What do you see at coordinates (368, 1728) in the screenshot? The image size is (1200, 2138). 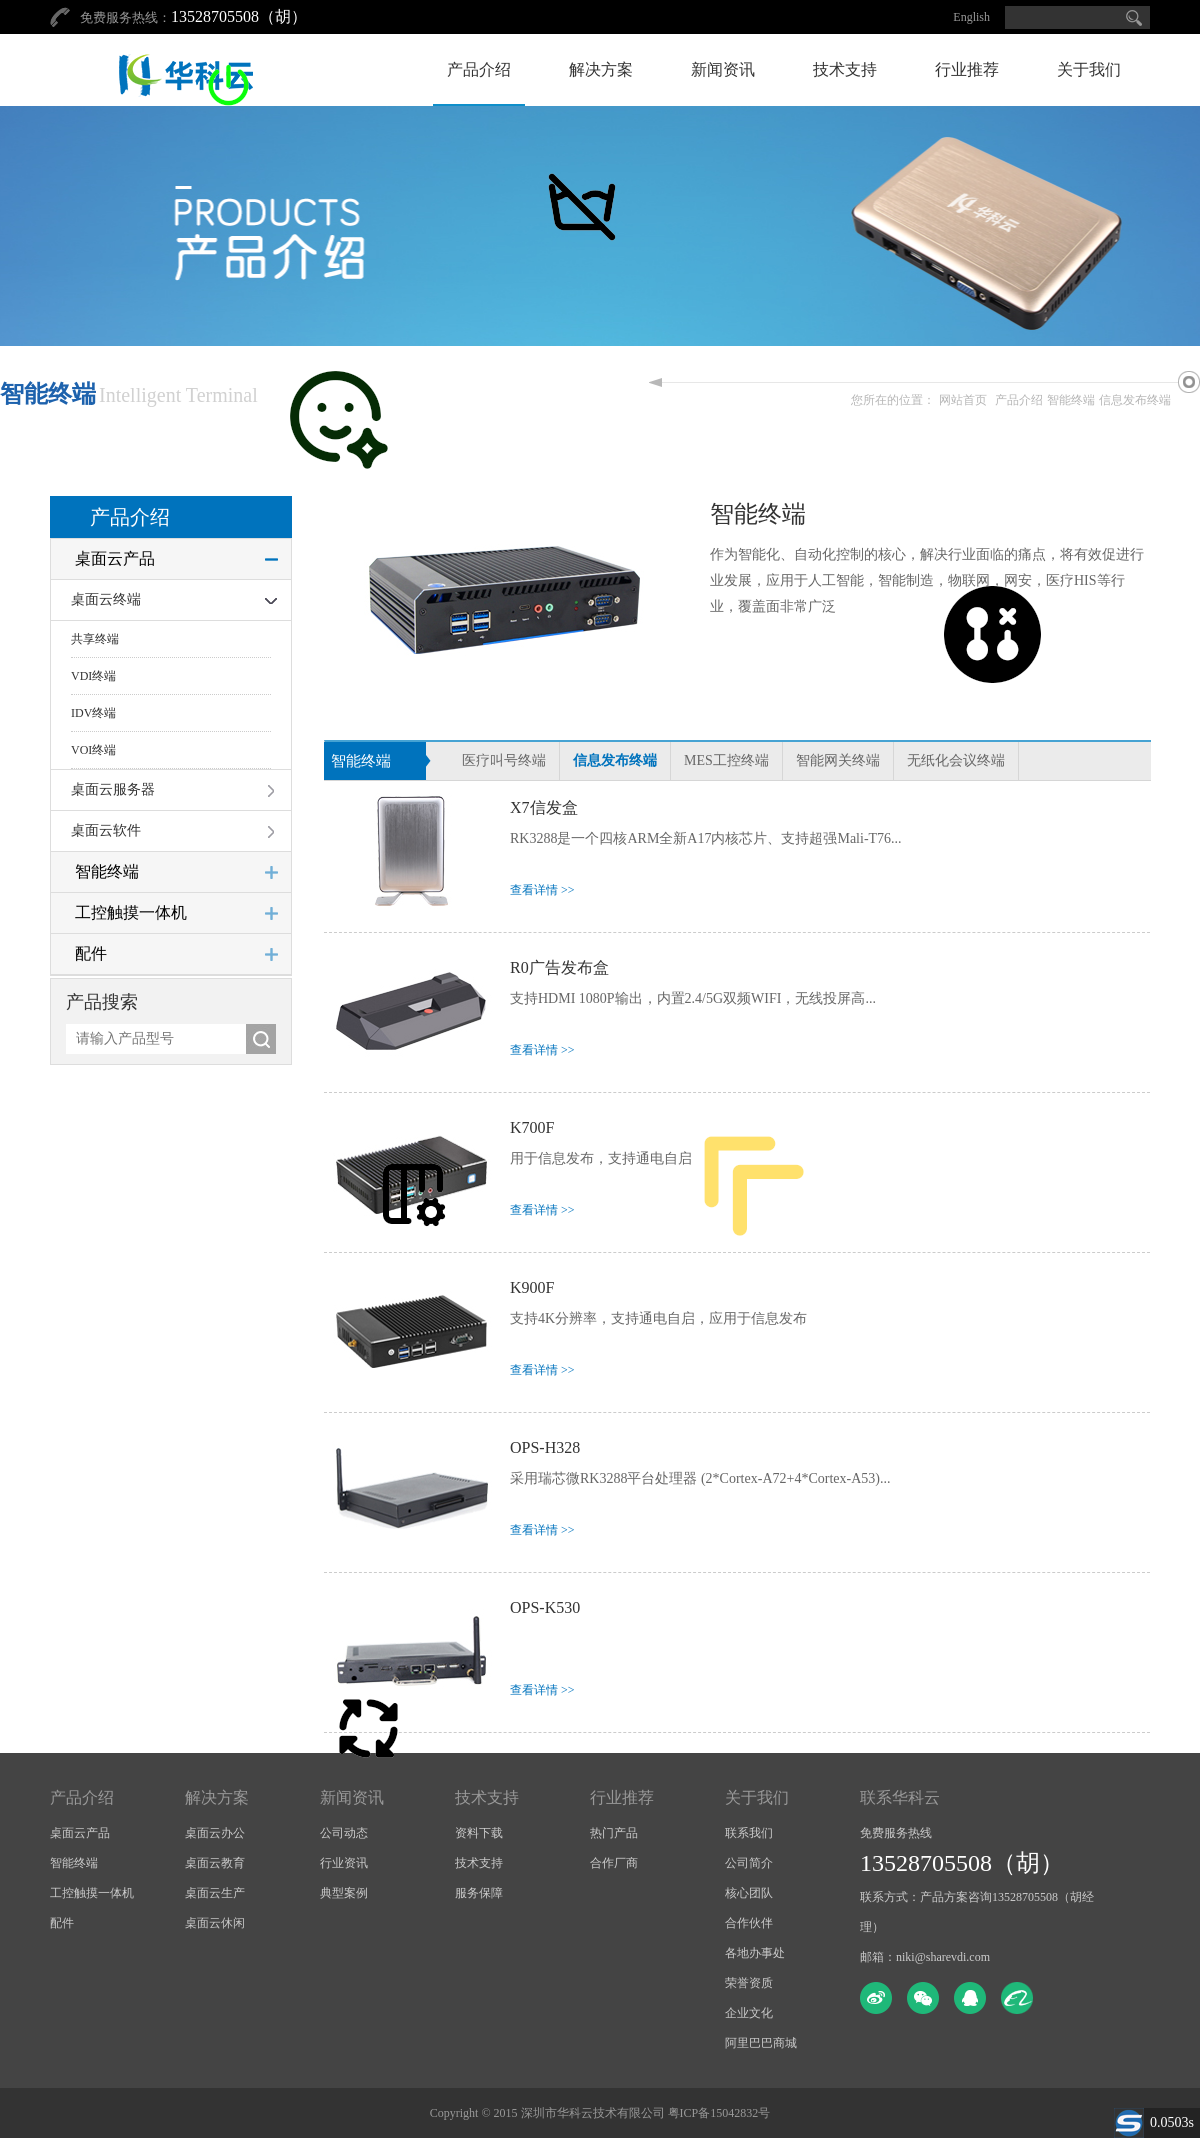 I see `refresh or reload content` at bounding box center [368, 1728].